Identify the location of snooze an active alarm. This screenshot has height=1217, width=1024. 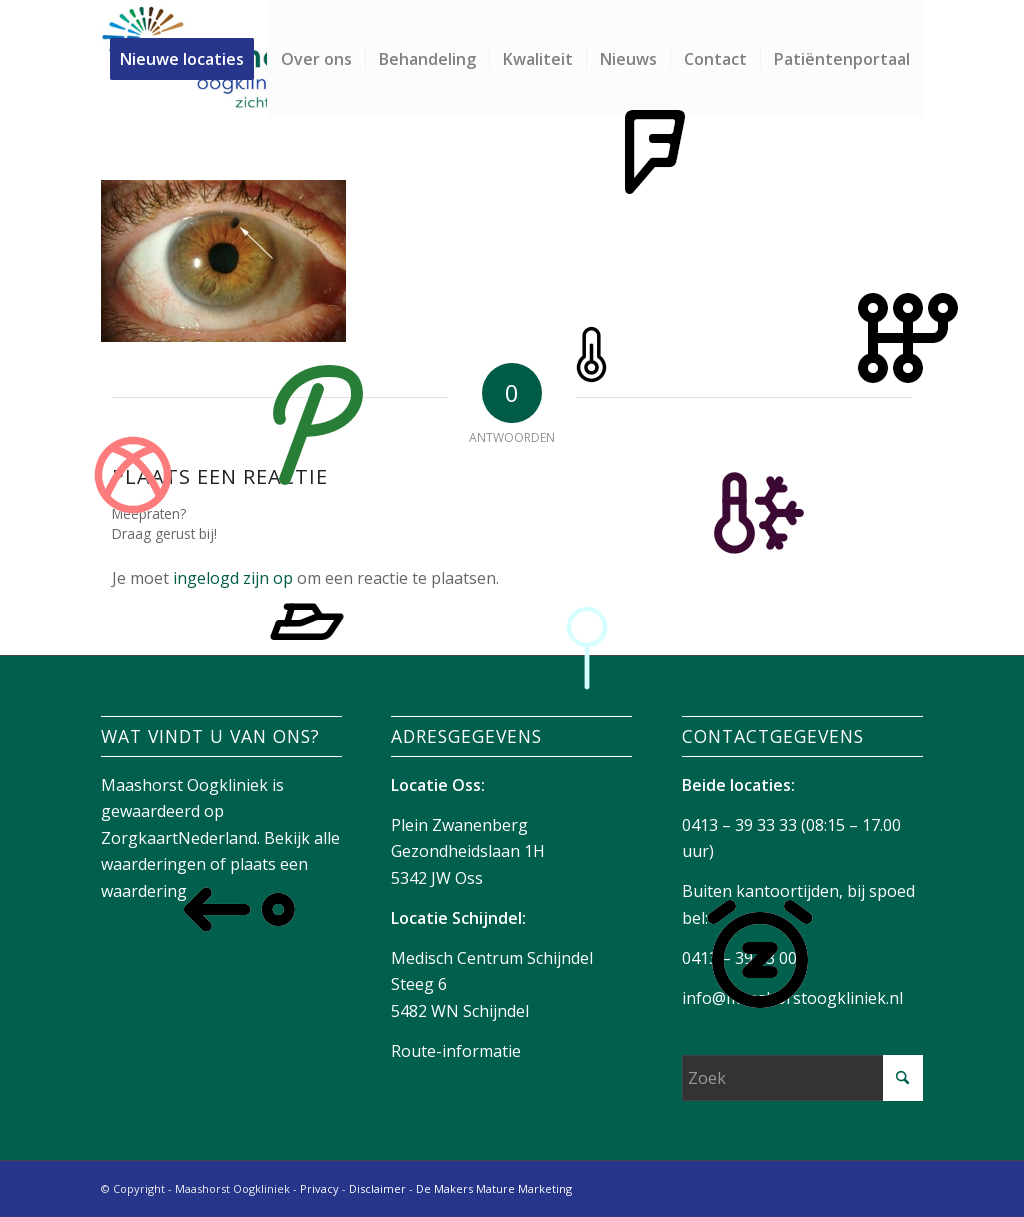
(760, 954).